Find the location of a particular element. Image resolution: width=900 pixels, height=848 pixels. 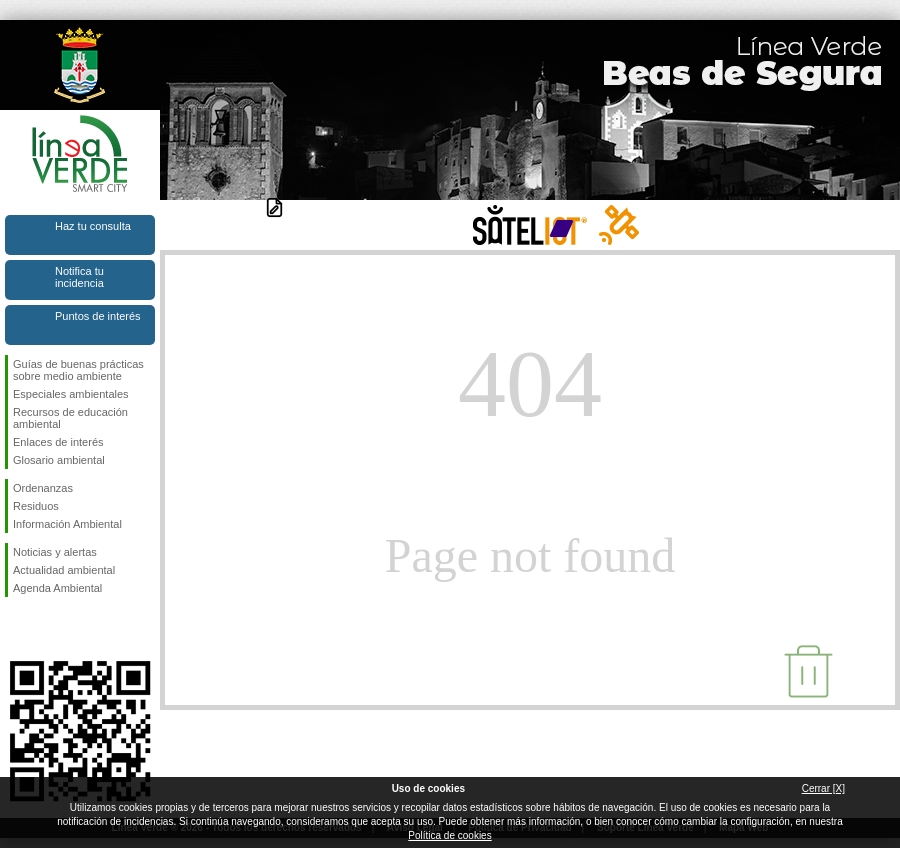

insert a parallelogram shape is located at coordinates (561, 228).